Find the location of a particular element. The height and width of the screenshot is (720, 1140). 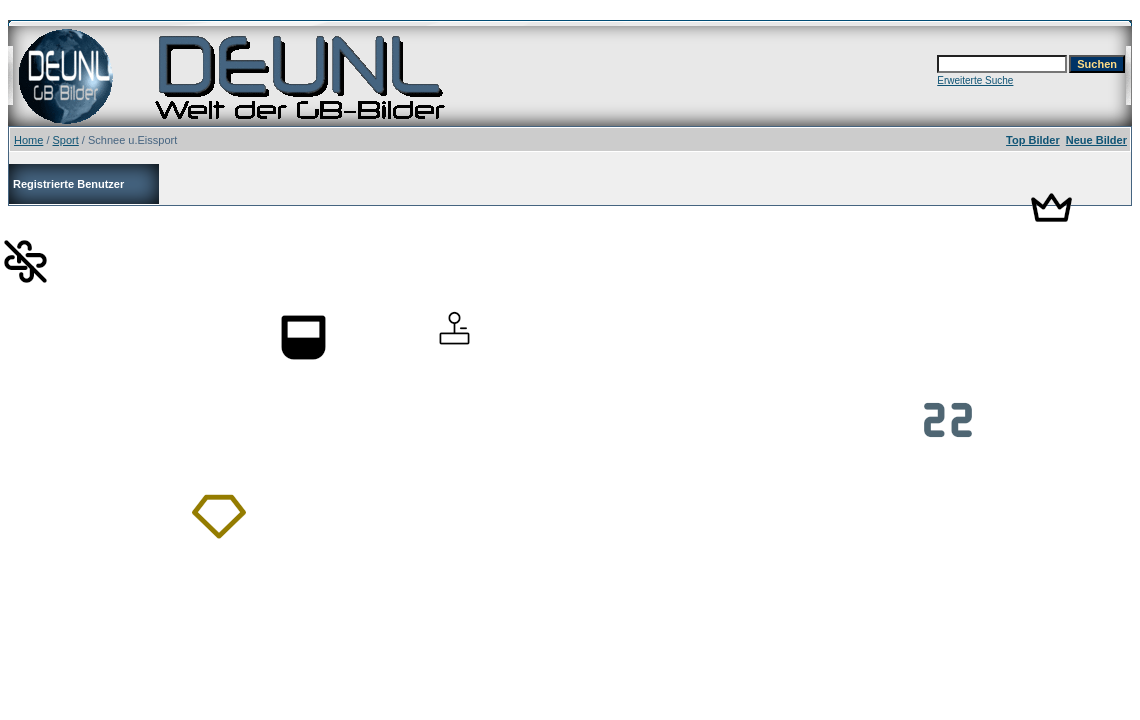

indicates premium or VIP membership status is located at coordinates (1051, 207).